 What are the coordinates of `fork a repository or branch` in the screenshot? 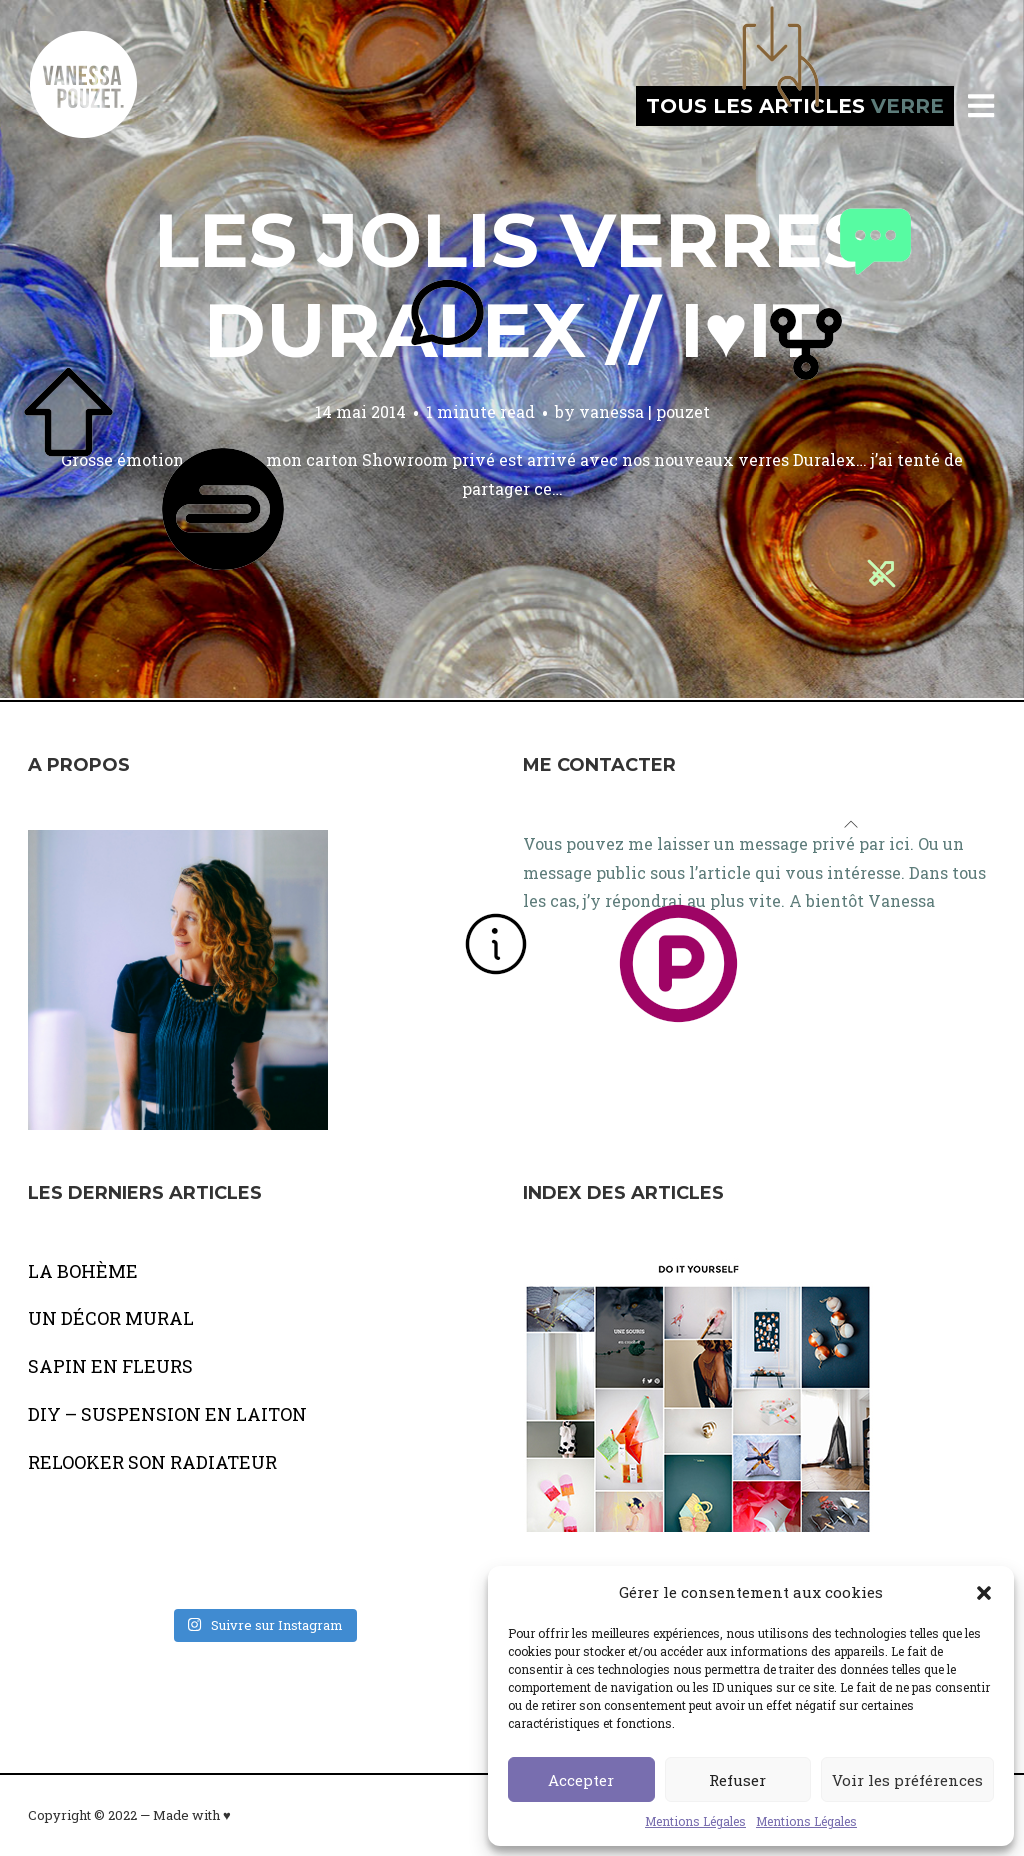 It's located at (806, 344).